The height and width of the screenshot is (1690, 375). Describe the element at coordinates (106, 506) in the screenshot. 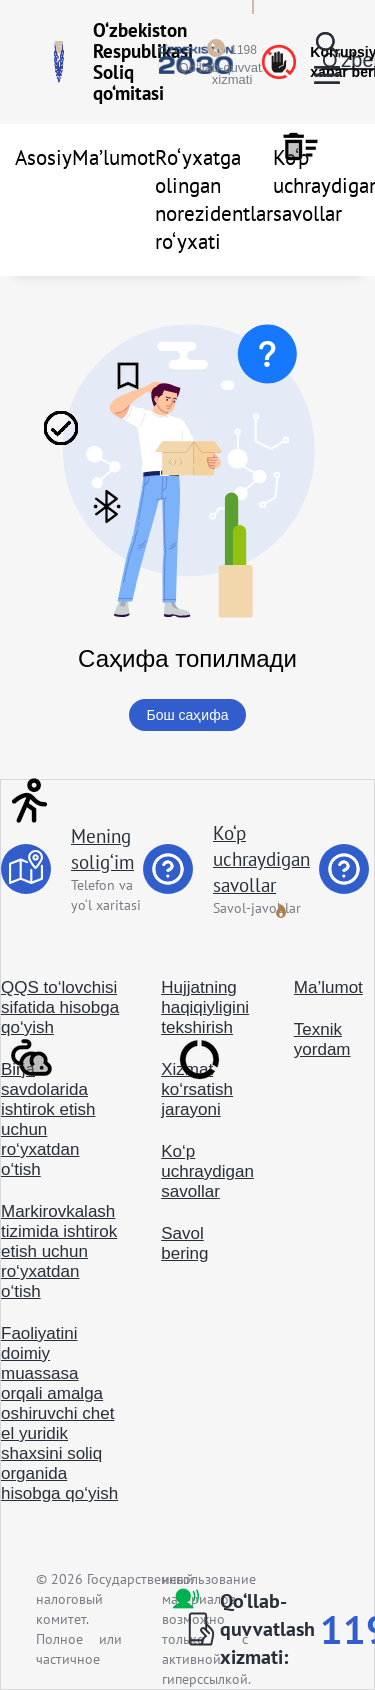

I see `indicates an active bluetooth connection` at that location.